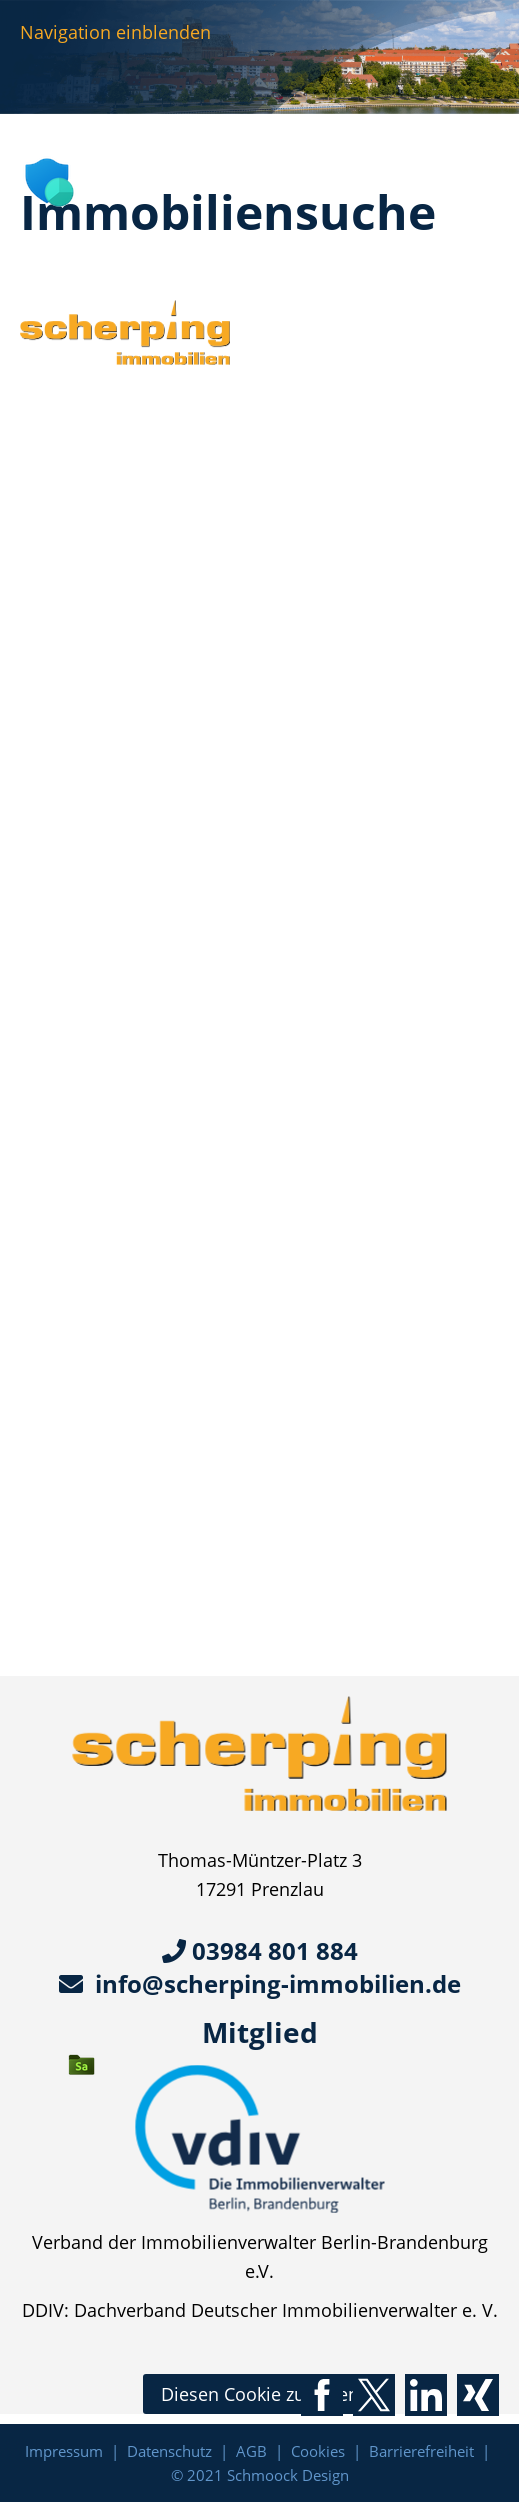  What do you see at coordinates (81, 2065) in the screenshot?
I see `open Adobe Substance Sampler project folder` at bounding box center [81, 2065].